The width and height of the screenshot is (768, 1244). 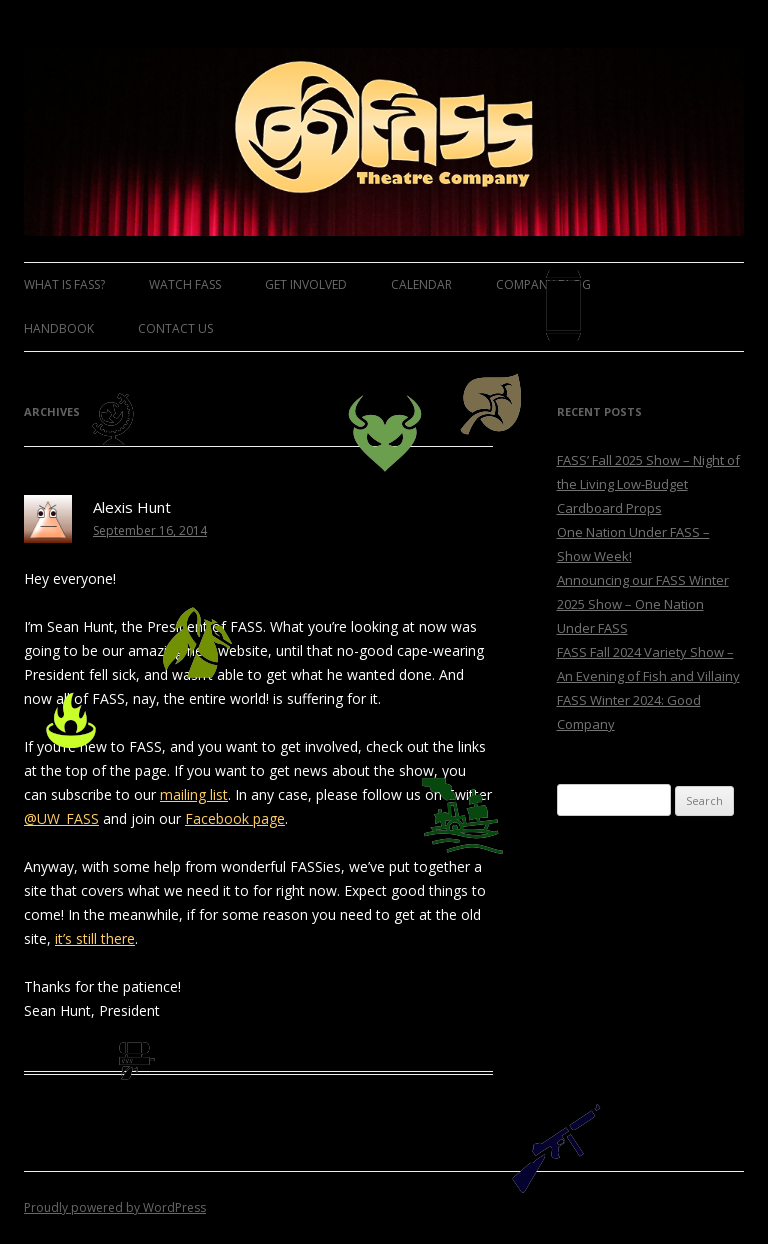 What do you see at coordinates (112, 419) in the screenshot?
I see `access global or worldwide settings` at bounding box center [112, 419].